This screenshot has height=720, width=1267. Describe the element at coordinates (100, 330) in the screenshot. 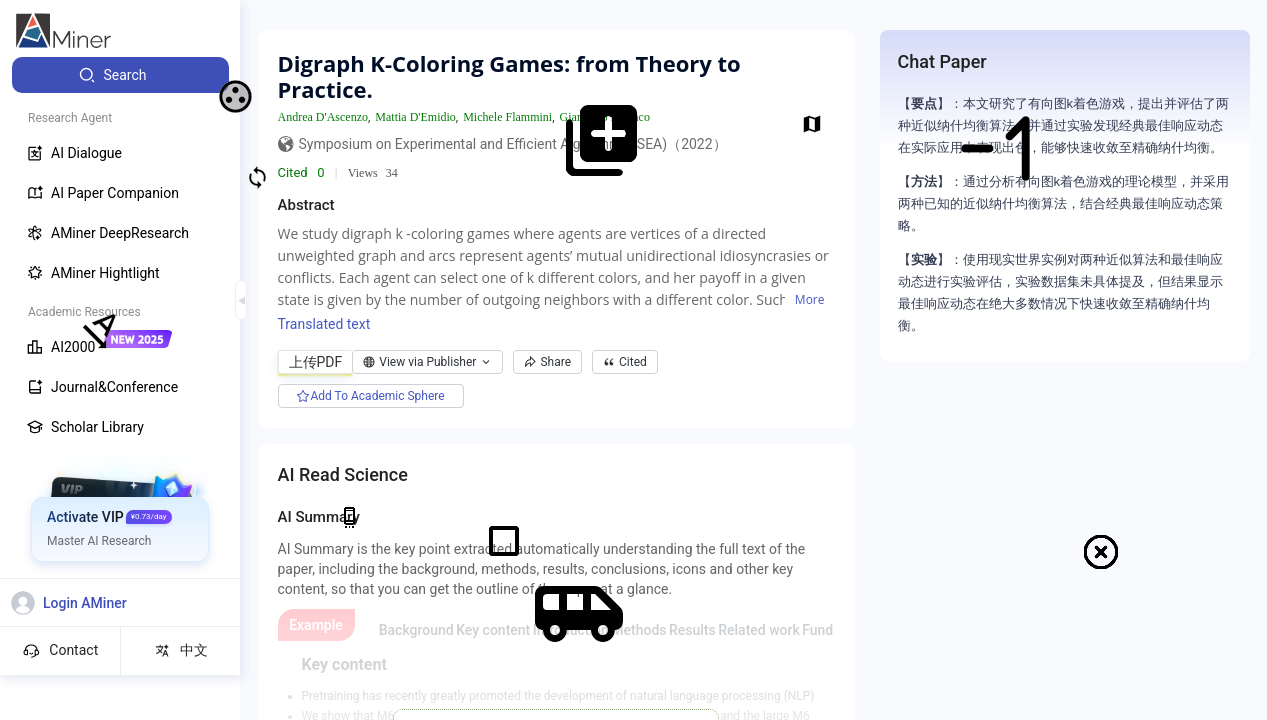

I see `rotate text at a downward angle` at that location.